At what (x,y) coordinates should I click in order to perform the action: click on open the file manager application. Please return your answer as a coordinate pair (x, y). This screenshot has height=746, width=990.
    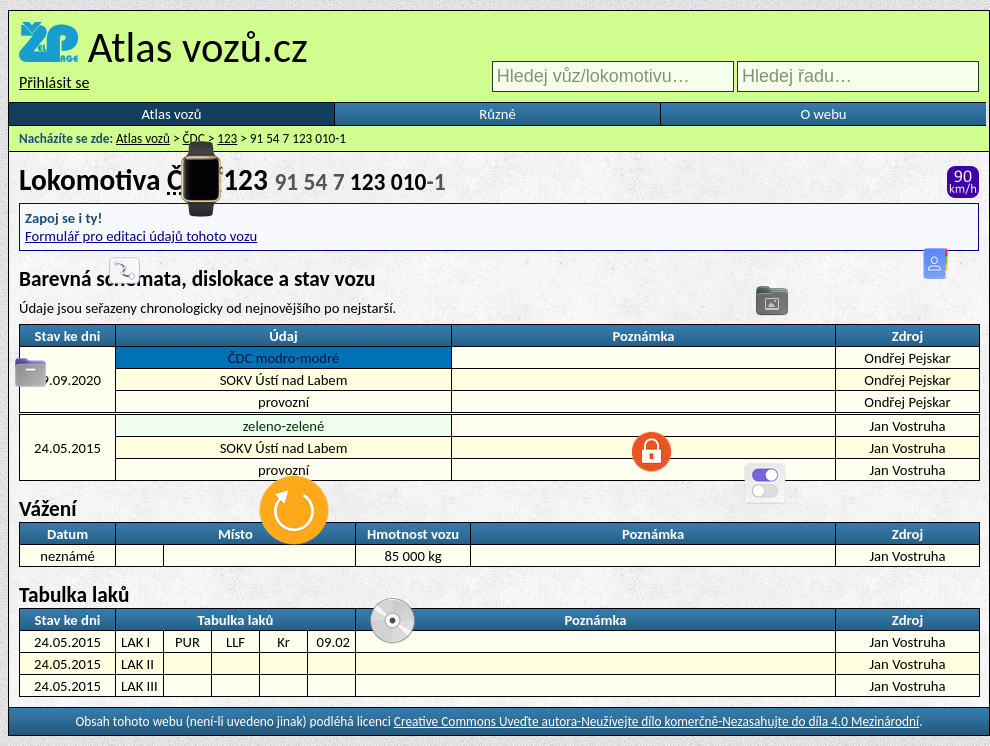
    Looking at the image, I should click on (30, 372).